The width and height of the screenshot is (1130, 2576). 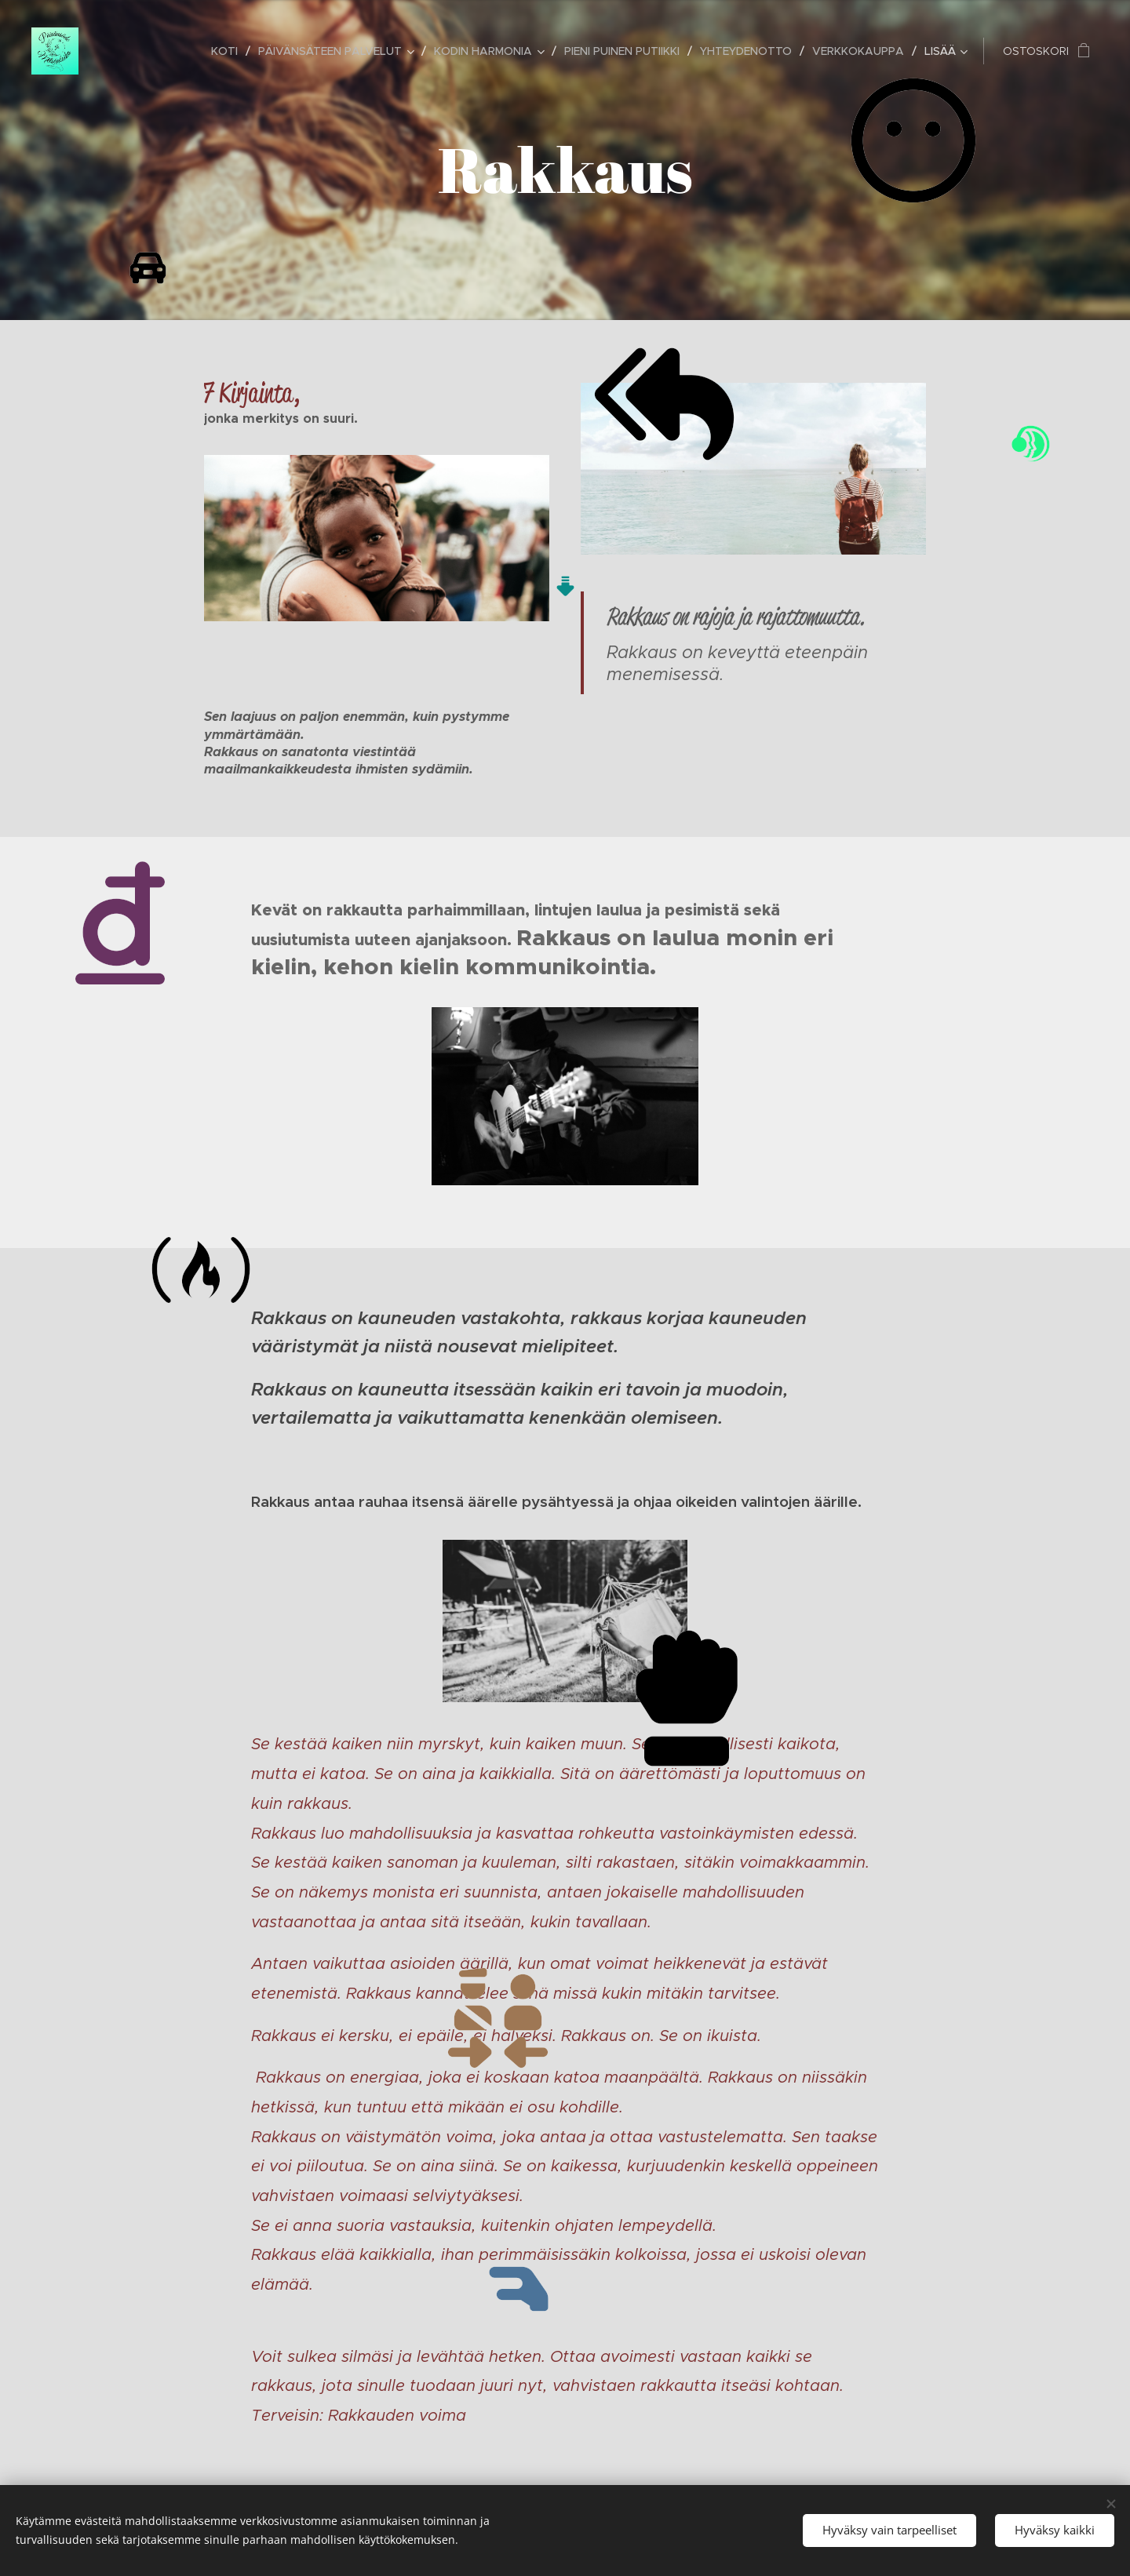 What do you see at coordinates (120, 925) in the screenshot?
I see `indicates Vietnamese dong currency` at bounding box center [120, 925].